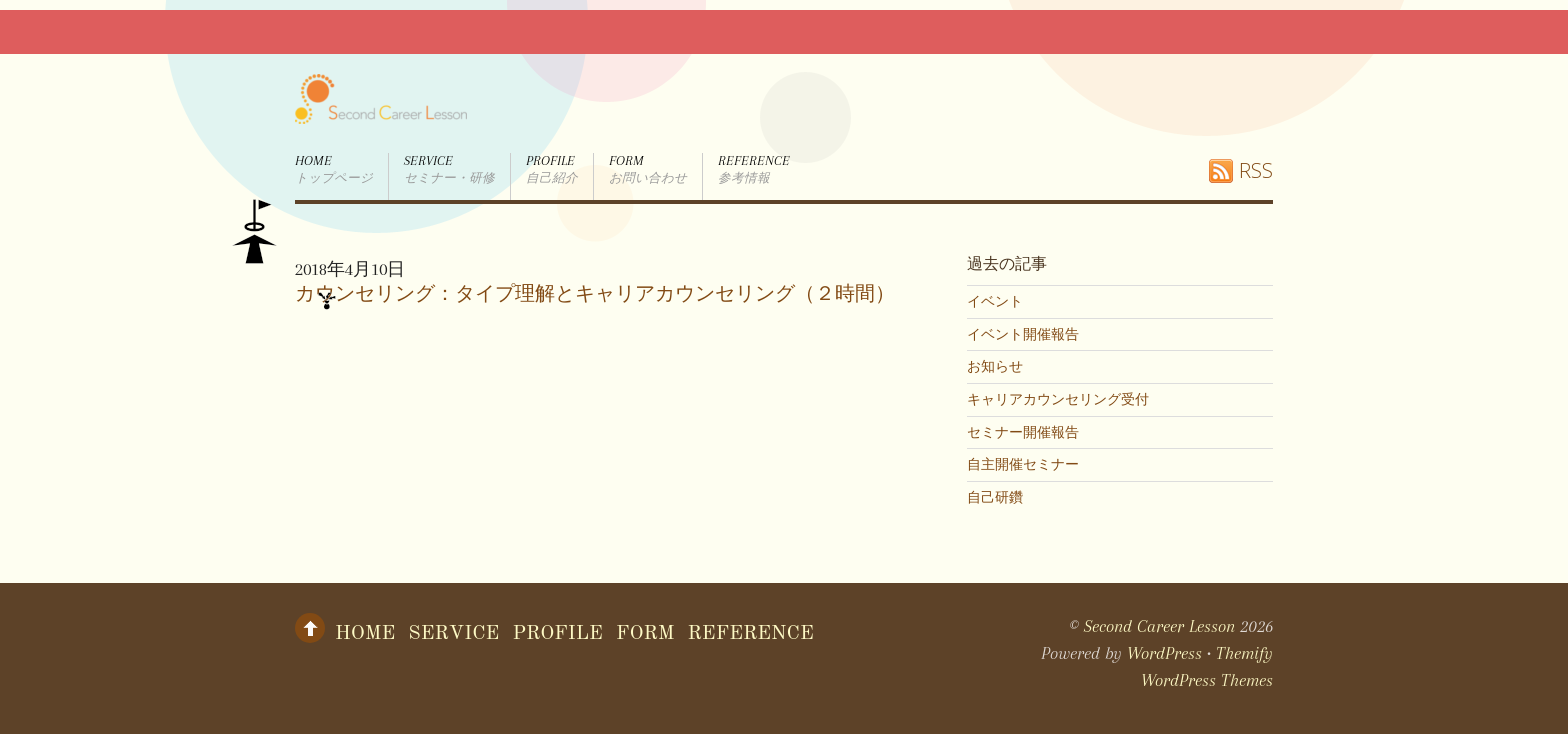  I want to click on indicates profit or financial gain, so click(327, 301).